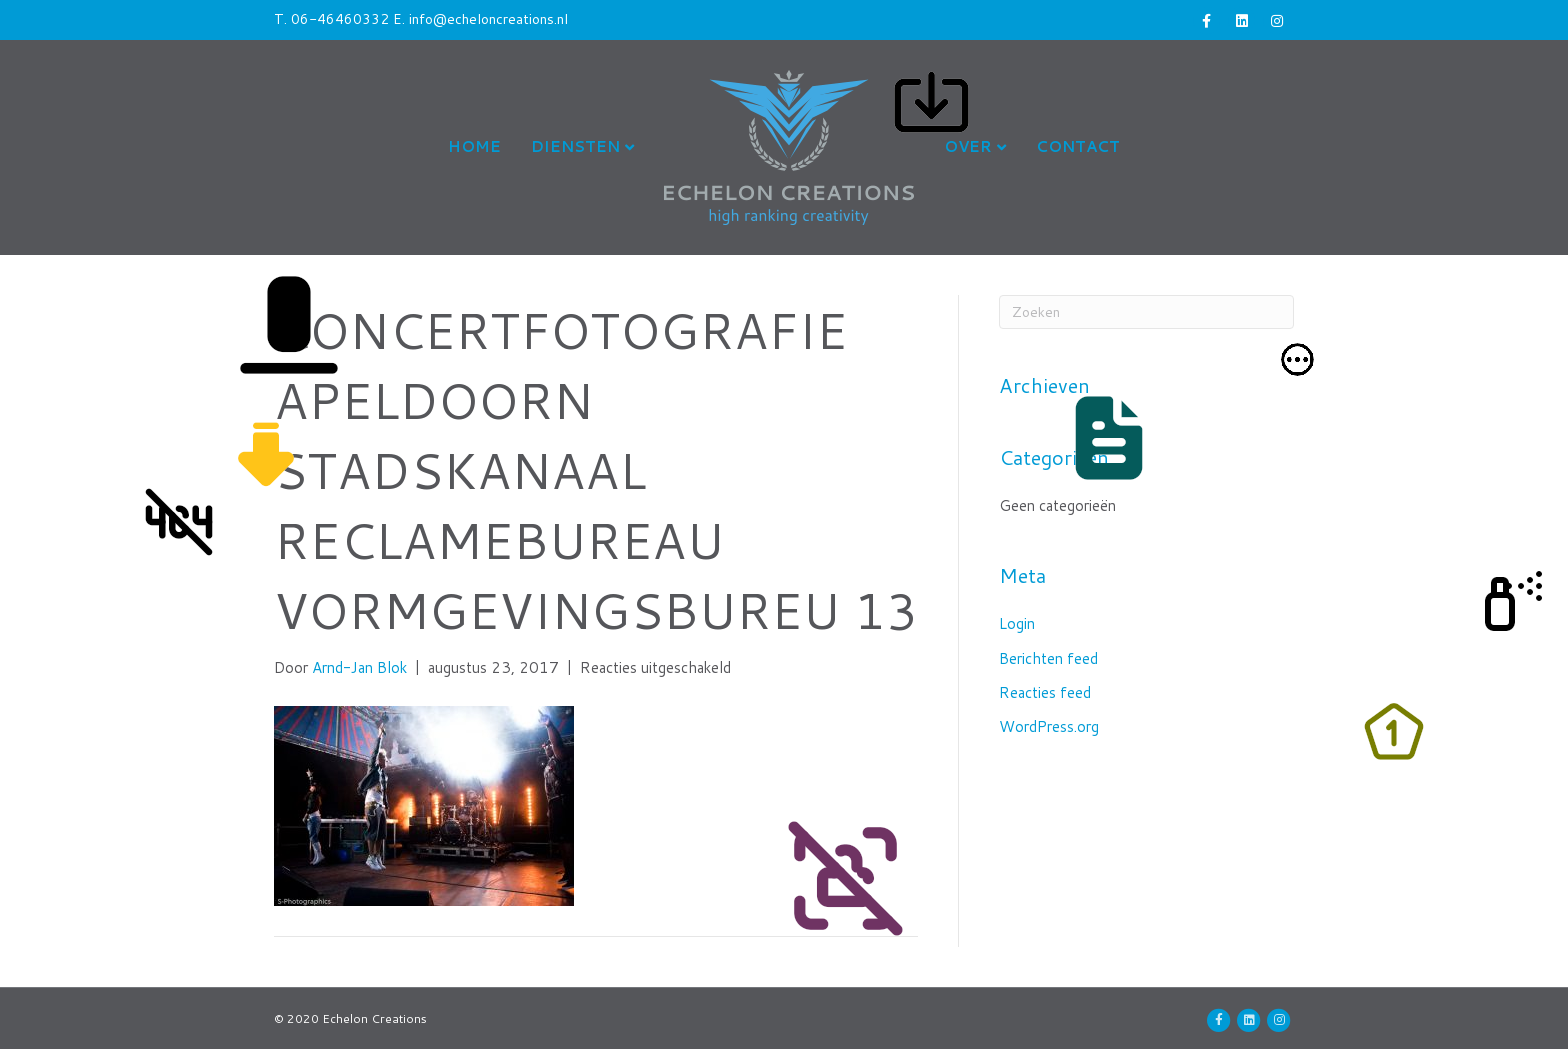 The height and width of the screenshot is (1049, 1568). I want to click on align selected element to bottom, so click(289, 325).